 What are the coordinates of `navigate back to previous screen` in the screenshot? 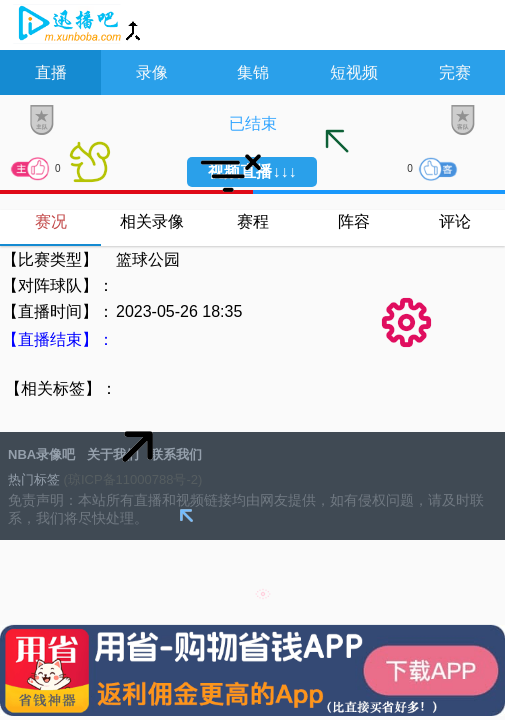 It's located at (186, 515).